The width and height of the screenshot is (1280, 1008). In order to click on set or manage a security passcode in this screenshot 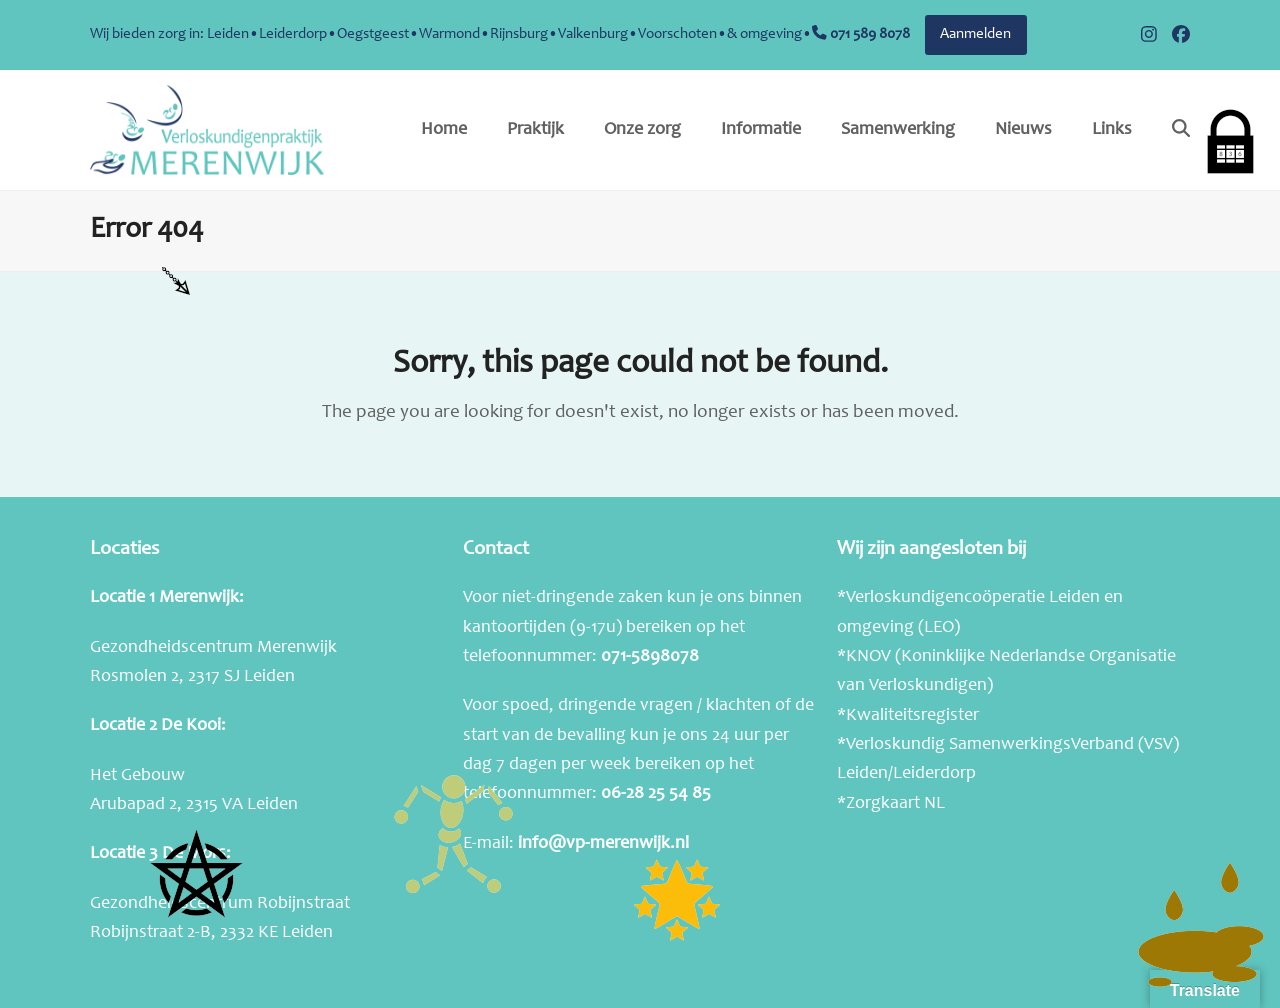, I will do `click(1230, 141)`.